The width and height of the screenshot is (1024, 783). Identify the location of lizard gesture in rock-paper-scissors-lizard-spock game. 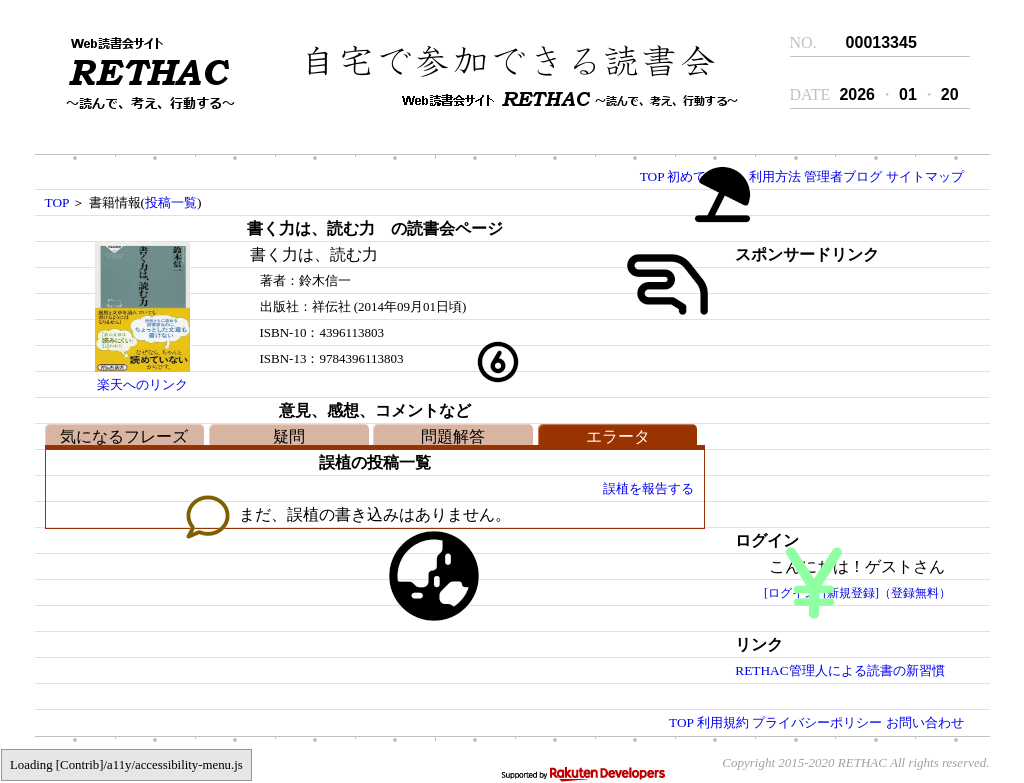
(667, 284).